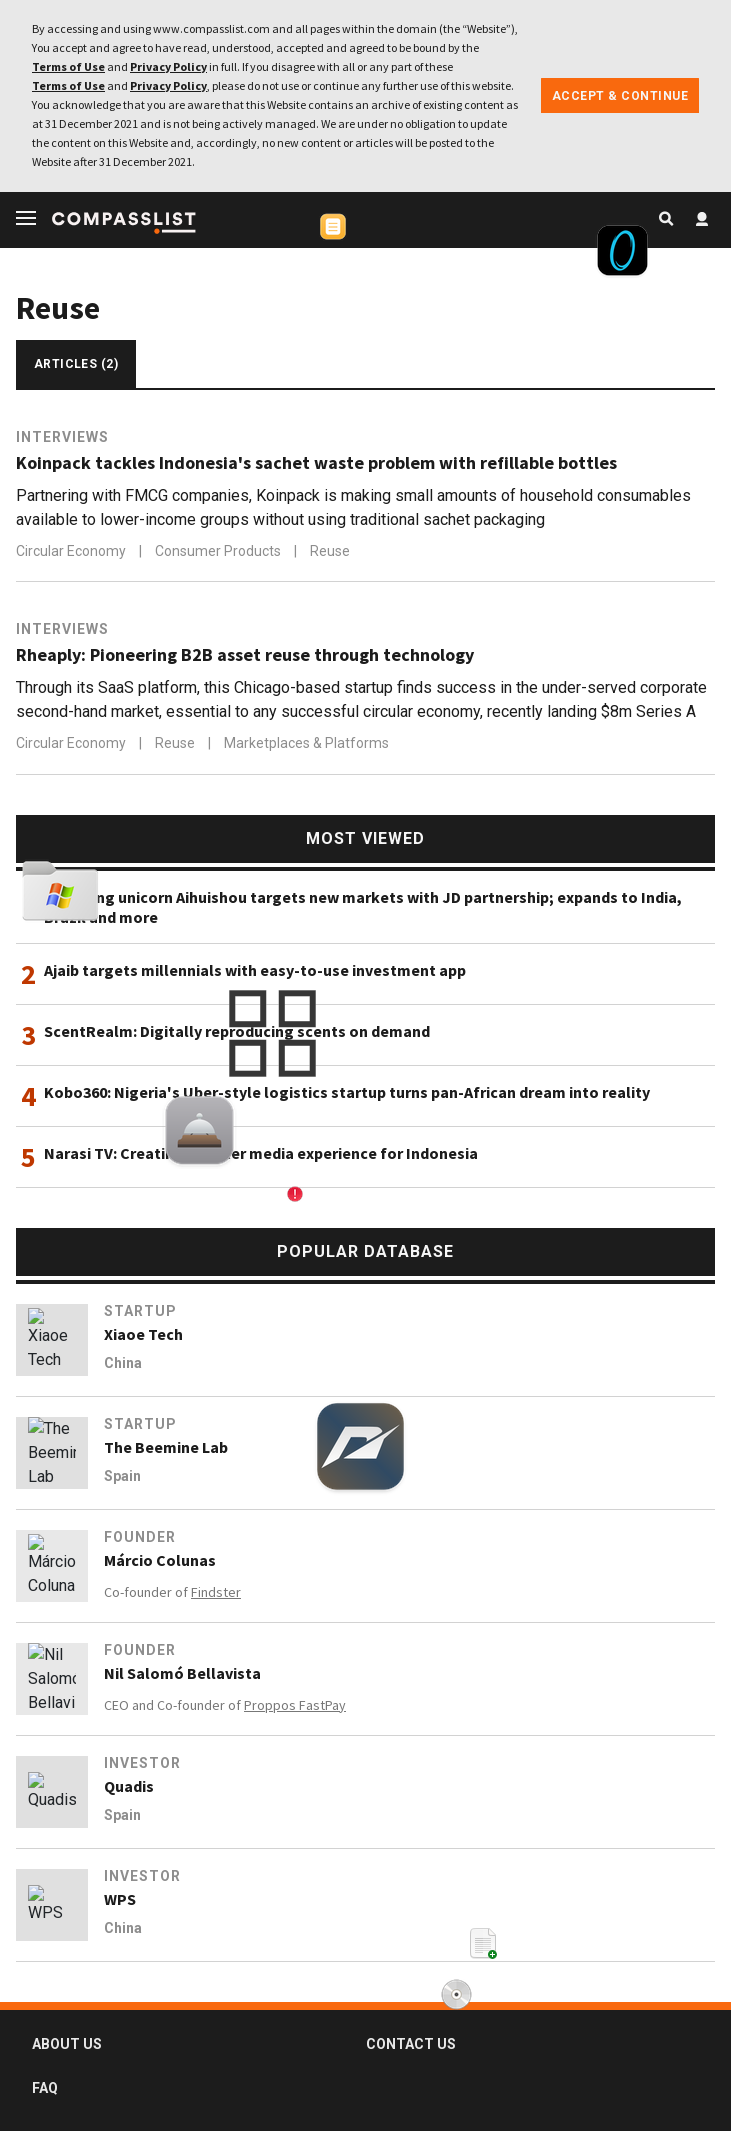 This screenshot has width=731, height=2131. Describe the element at coordinates (483, 1943) in the screenshot. I see `create a new document` at that location.